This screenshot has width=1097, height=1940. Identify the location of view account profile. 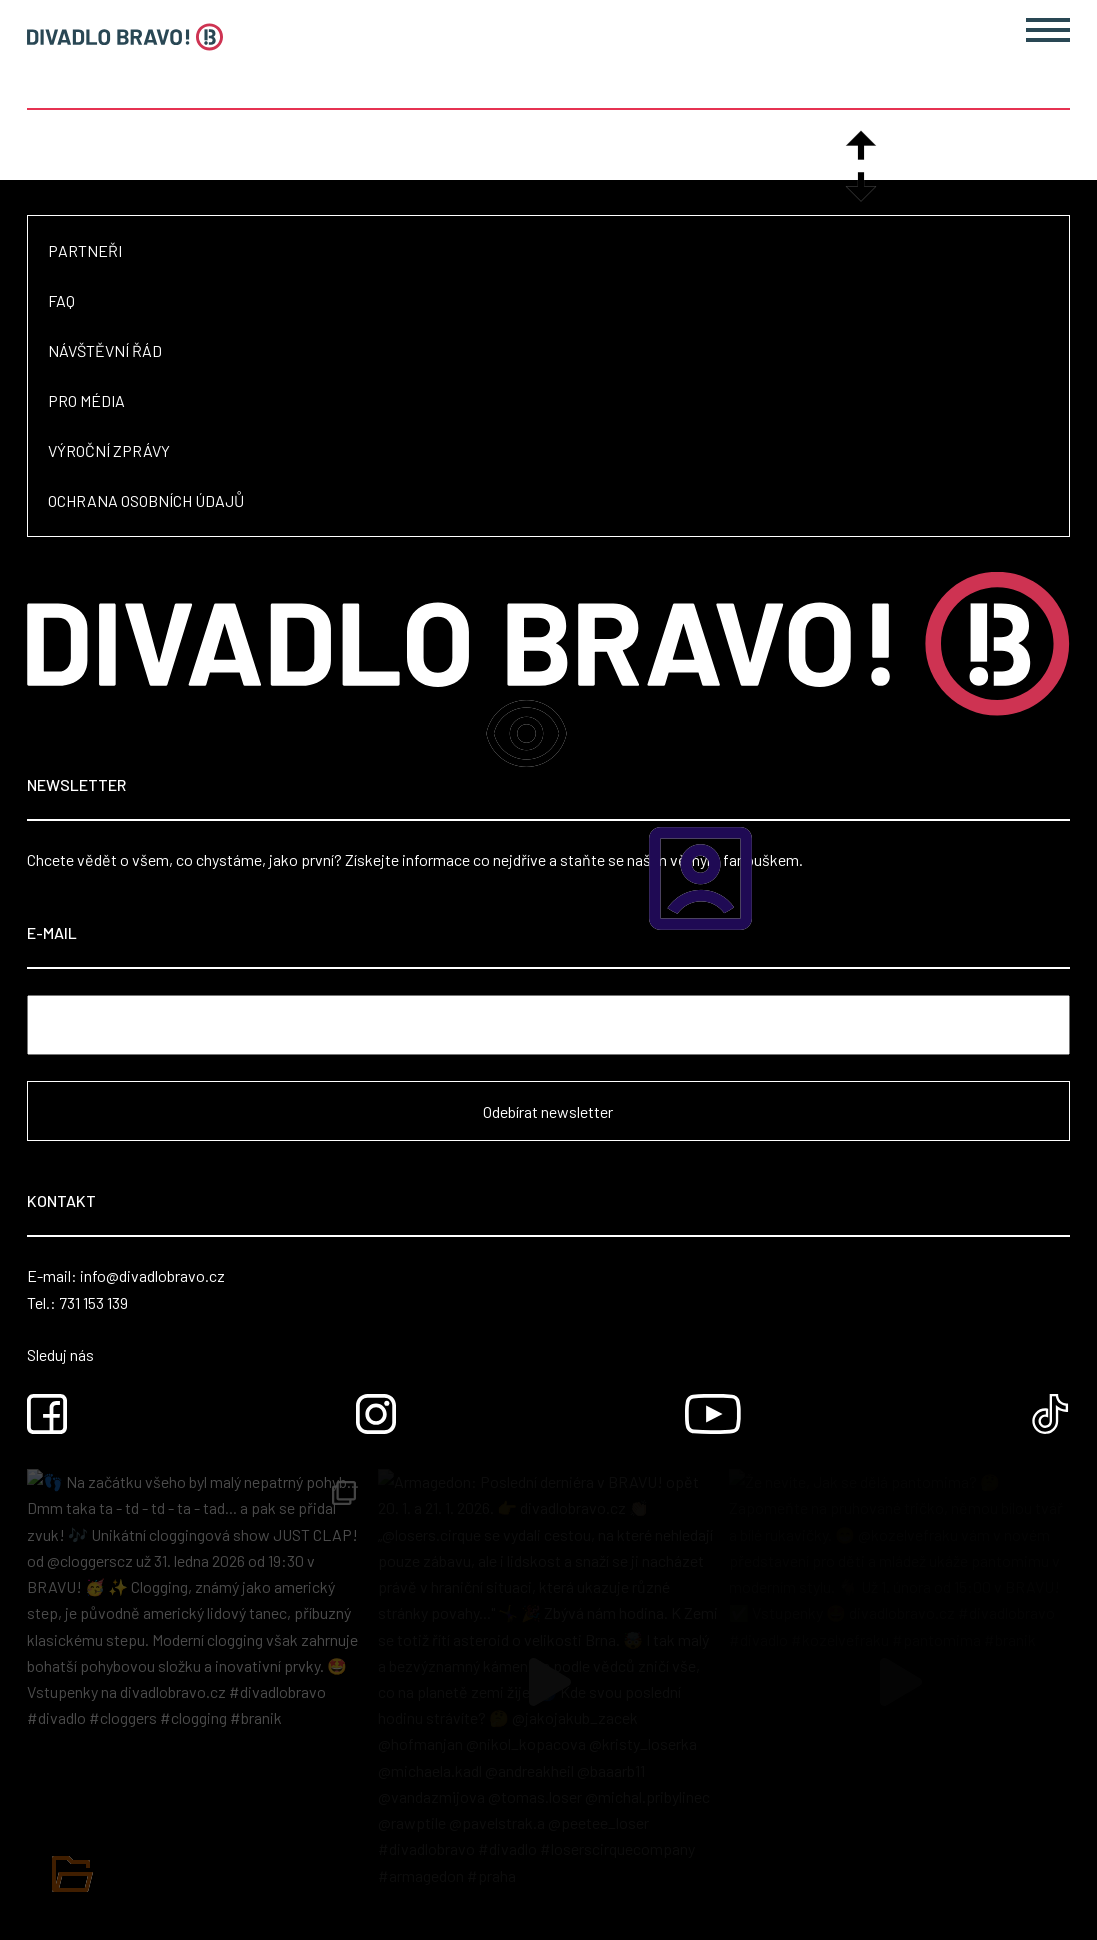
(700, 878).